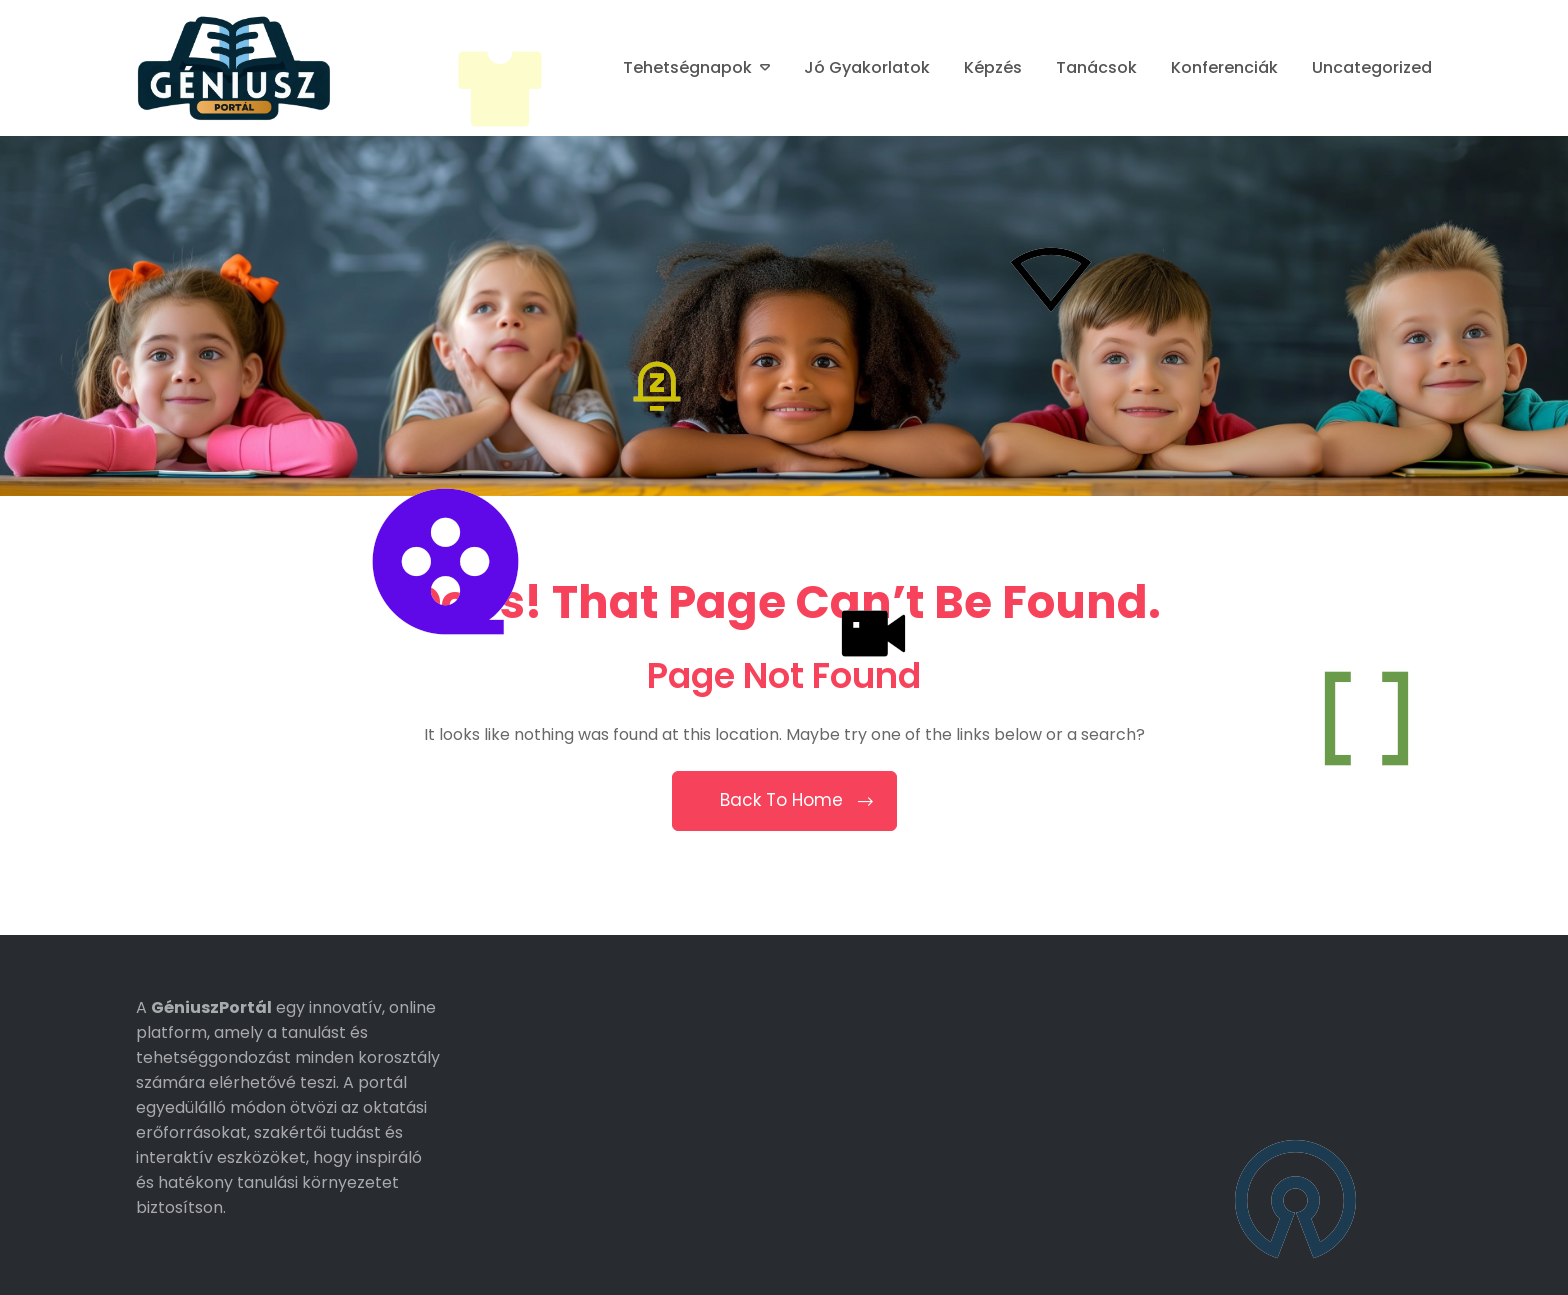 The height and width of the screenshot is (1295, 1568). Describe the element at coordinates (873, 633) in the screenshot. I see `start recording a video` at that location.